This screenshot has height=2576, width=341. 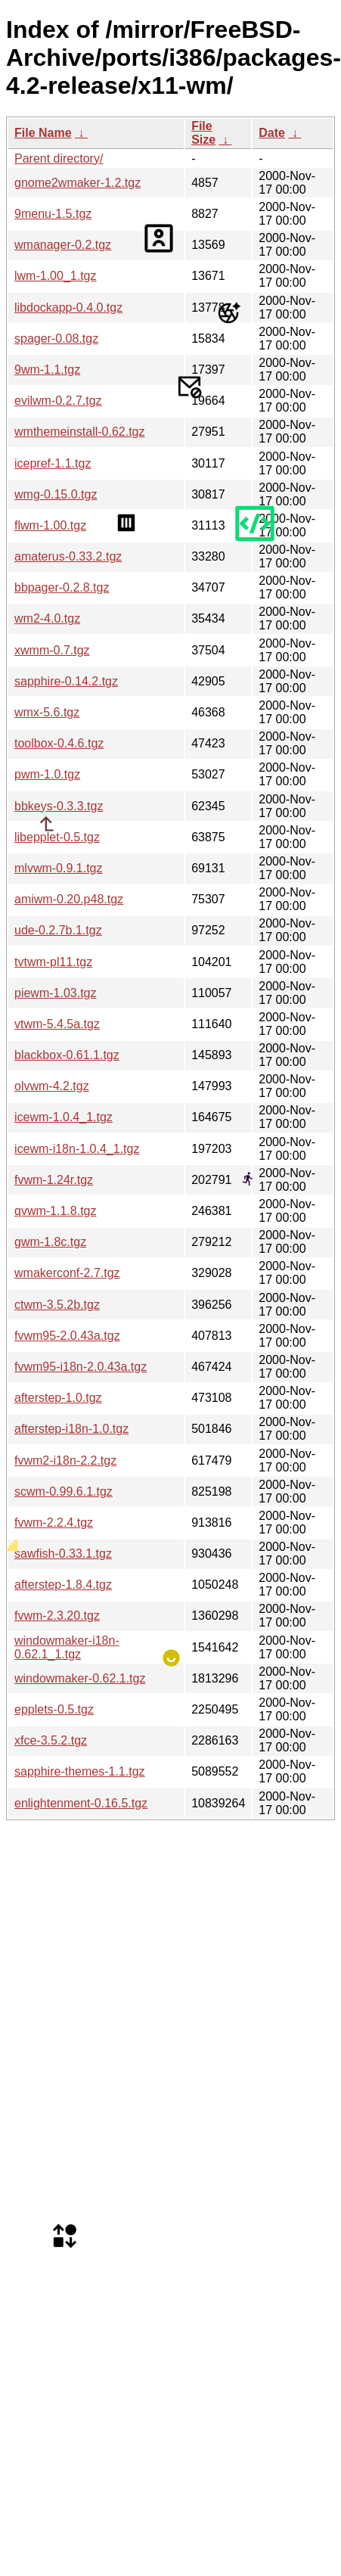 What do you see at coordinates (189, 386) in the screenshot?
I see `blocked or prohibited email address` at bounding box center [189, 386].